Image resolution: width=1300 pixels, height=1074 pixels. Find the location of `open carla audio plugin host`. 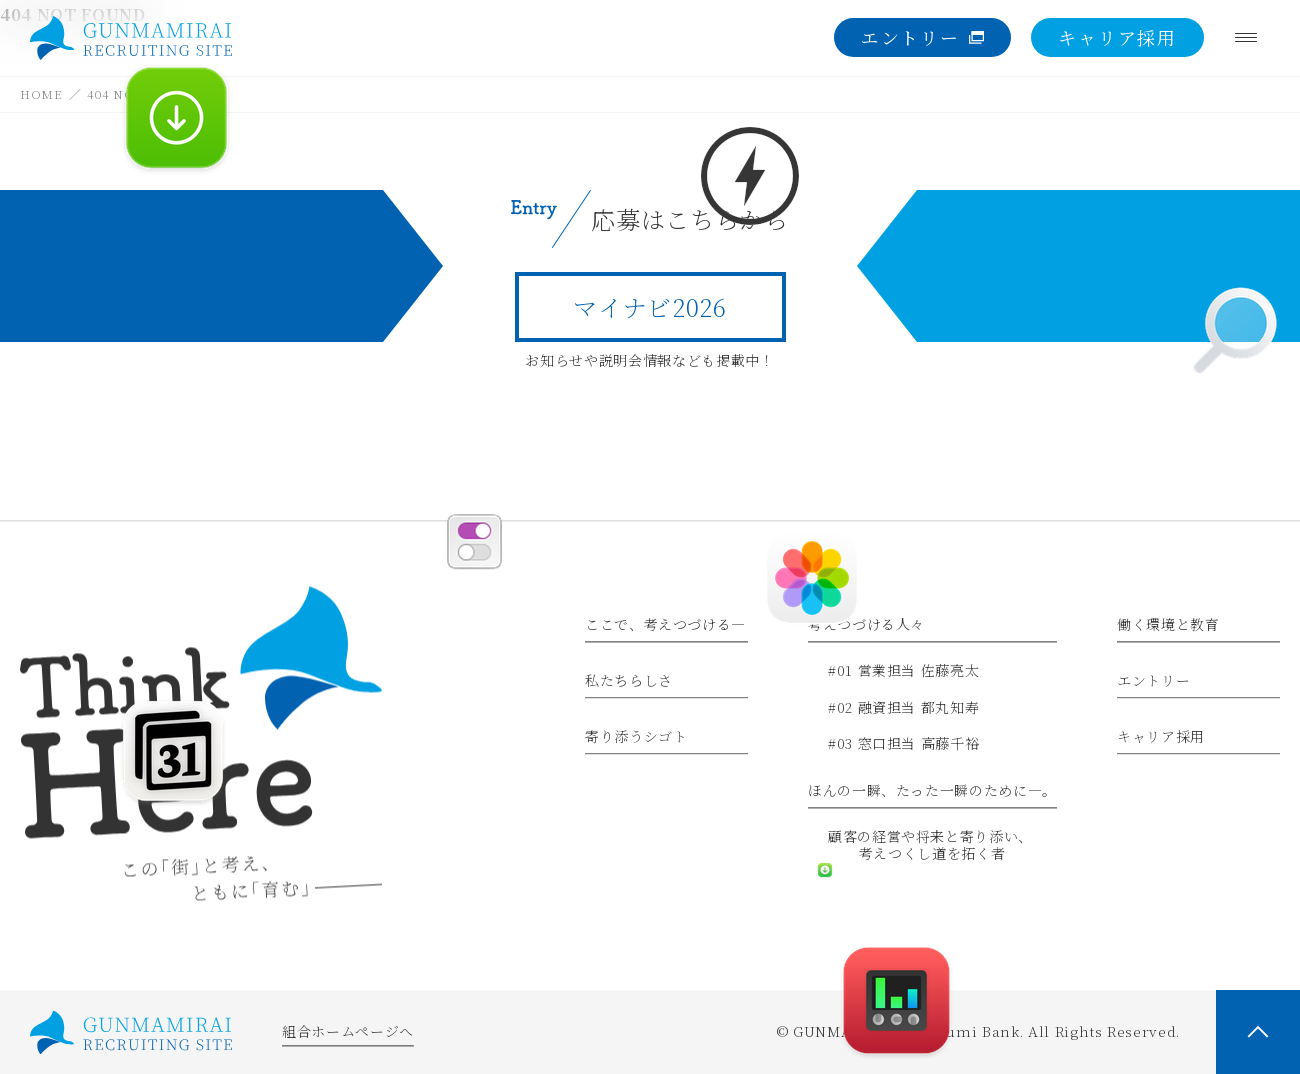

open carla audio plugin host is located at coordinates (896, 1000).